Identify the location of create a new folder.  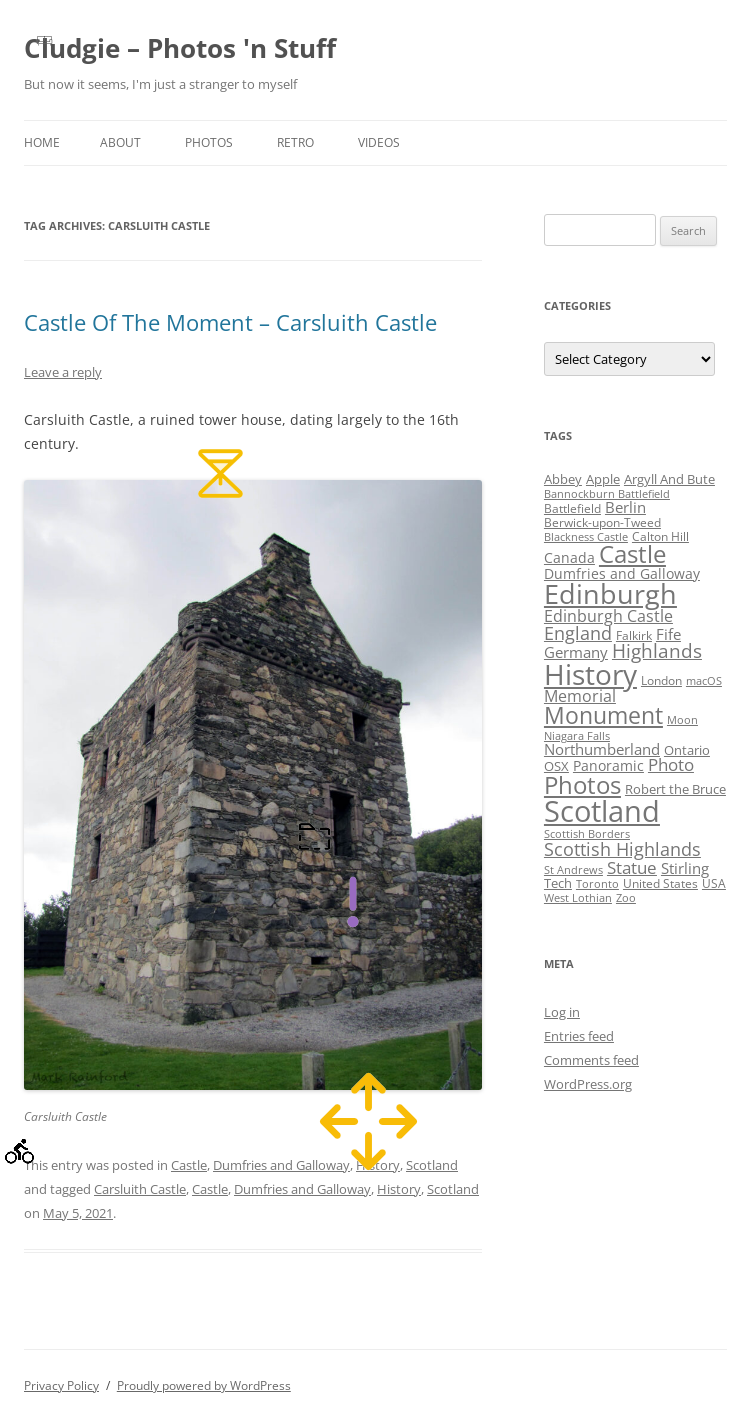
(314, 836).